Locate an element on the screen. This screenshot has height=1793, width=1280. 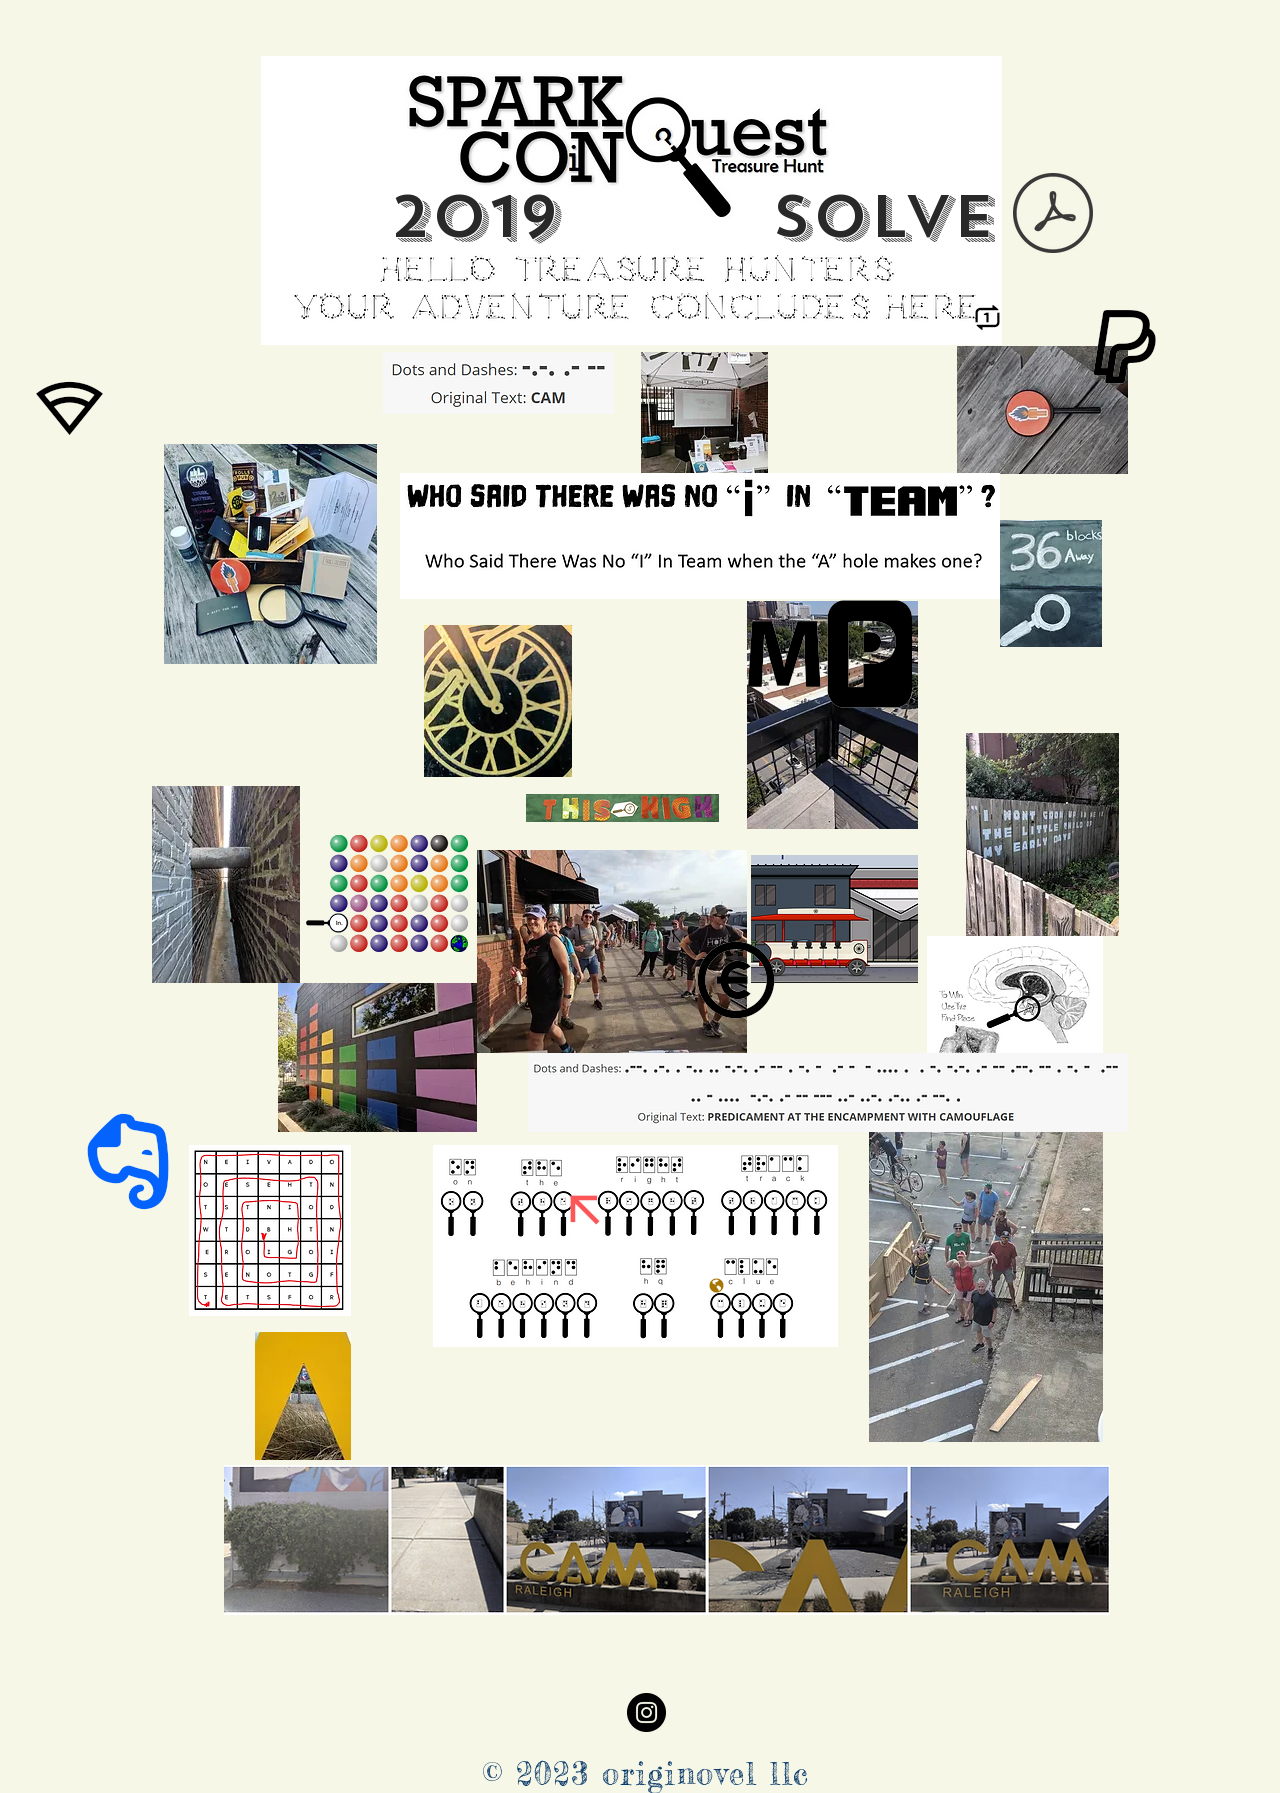
open Evernote app is located at coordinates (128, 1159).